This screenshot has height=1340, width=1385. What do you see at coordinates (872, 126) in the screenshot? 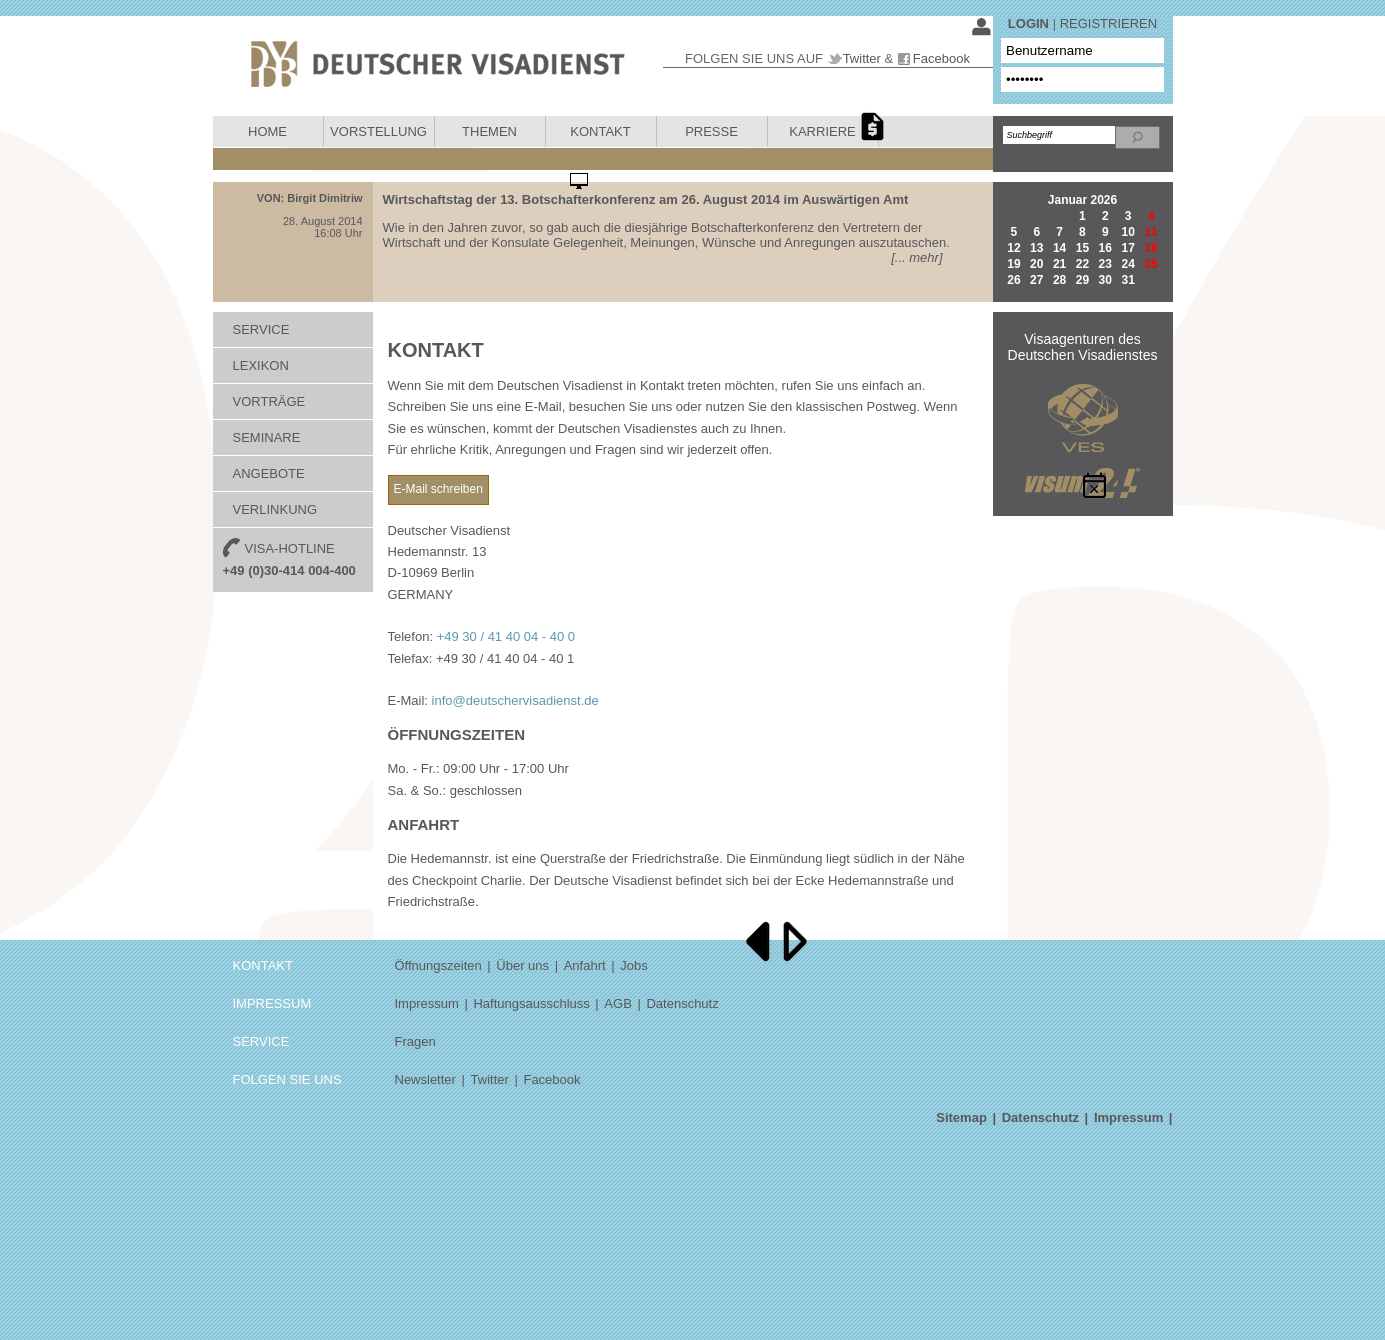
I see `request a price quote or estimate` at bounding box center [872, 126].